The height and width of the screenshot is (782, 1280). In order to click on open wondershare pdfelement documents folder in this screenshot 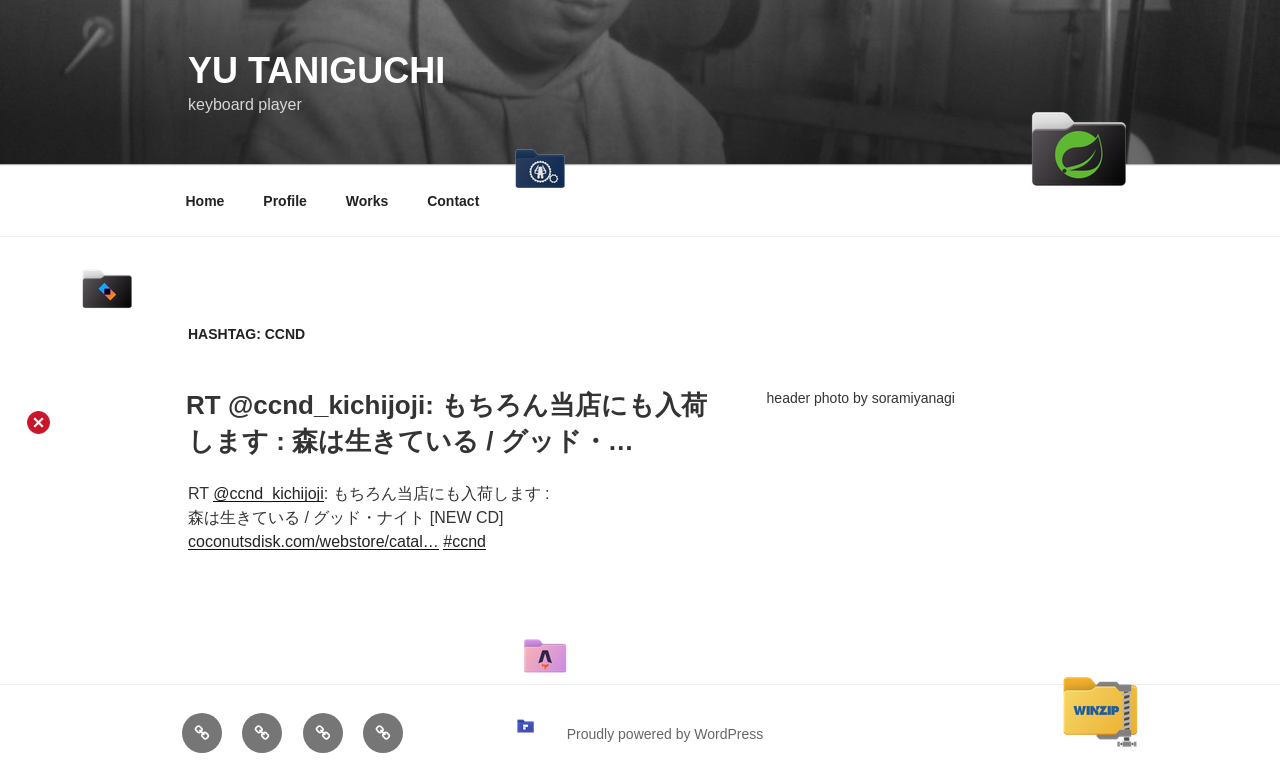, I will do `click(525, 726)`.